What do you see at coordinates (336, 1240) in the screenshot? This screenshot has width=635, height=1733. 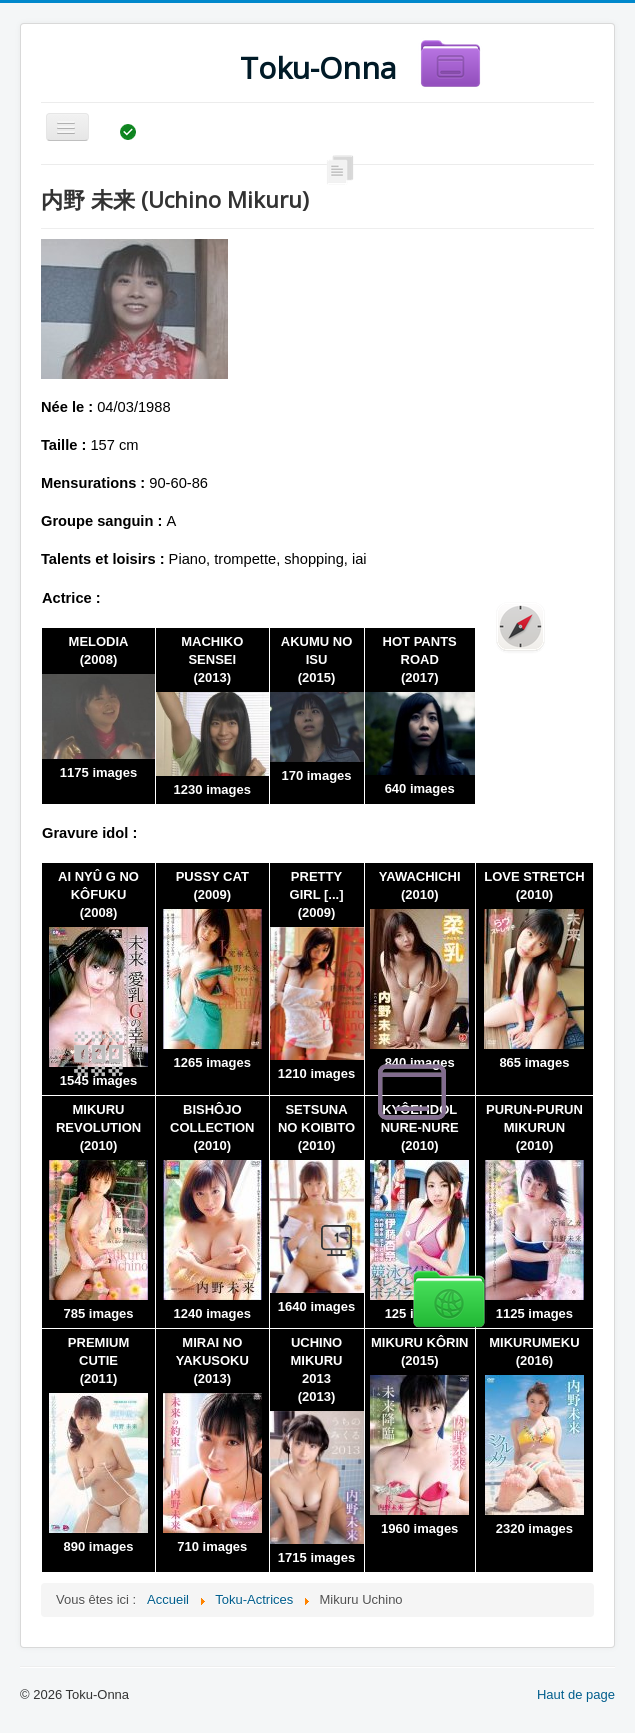 I see `display 1 in a multi-monitor setup` at bounding box center [336, 1240].